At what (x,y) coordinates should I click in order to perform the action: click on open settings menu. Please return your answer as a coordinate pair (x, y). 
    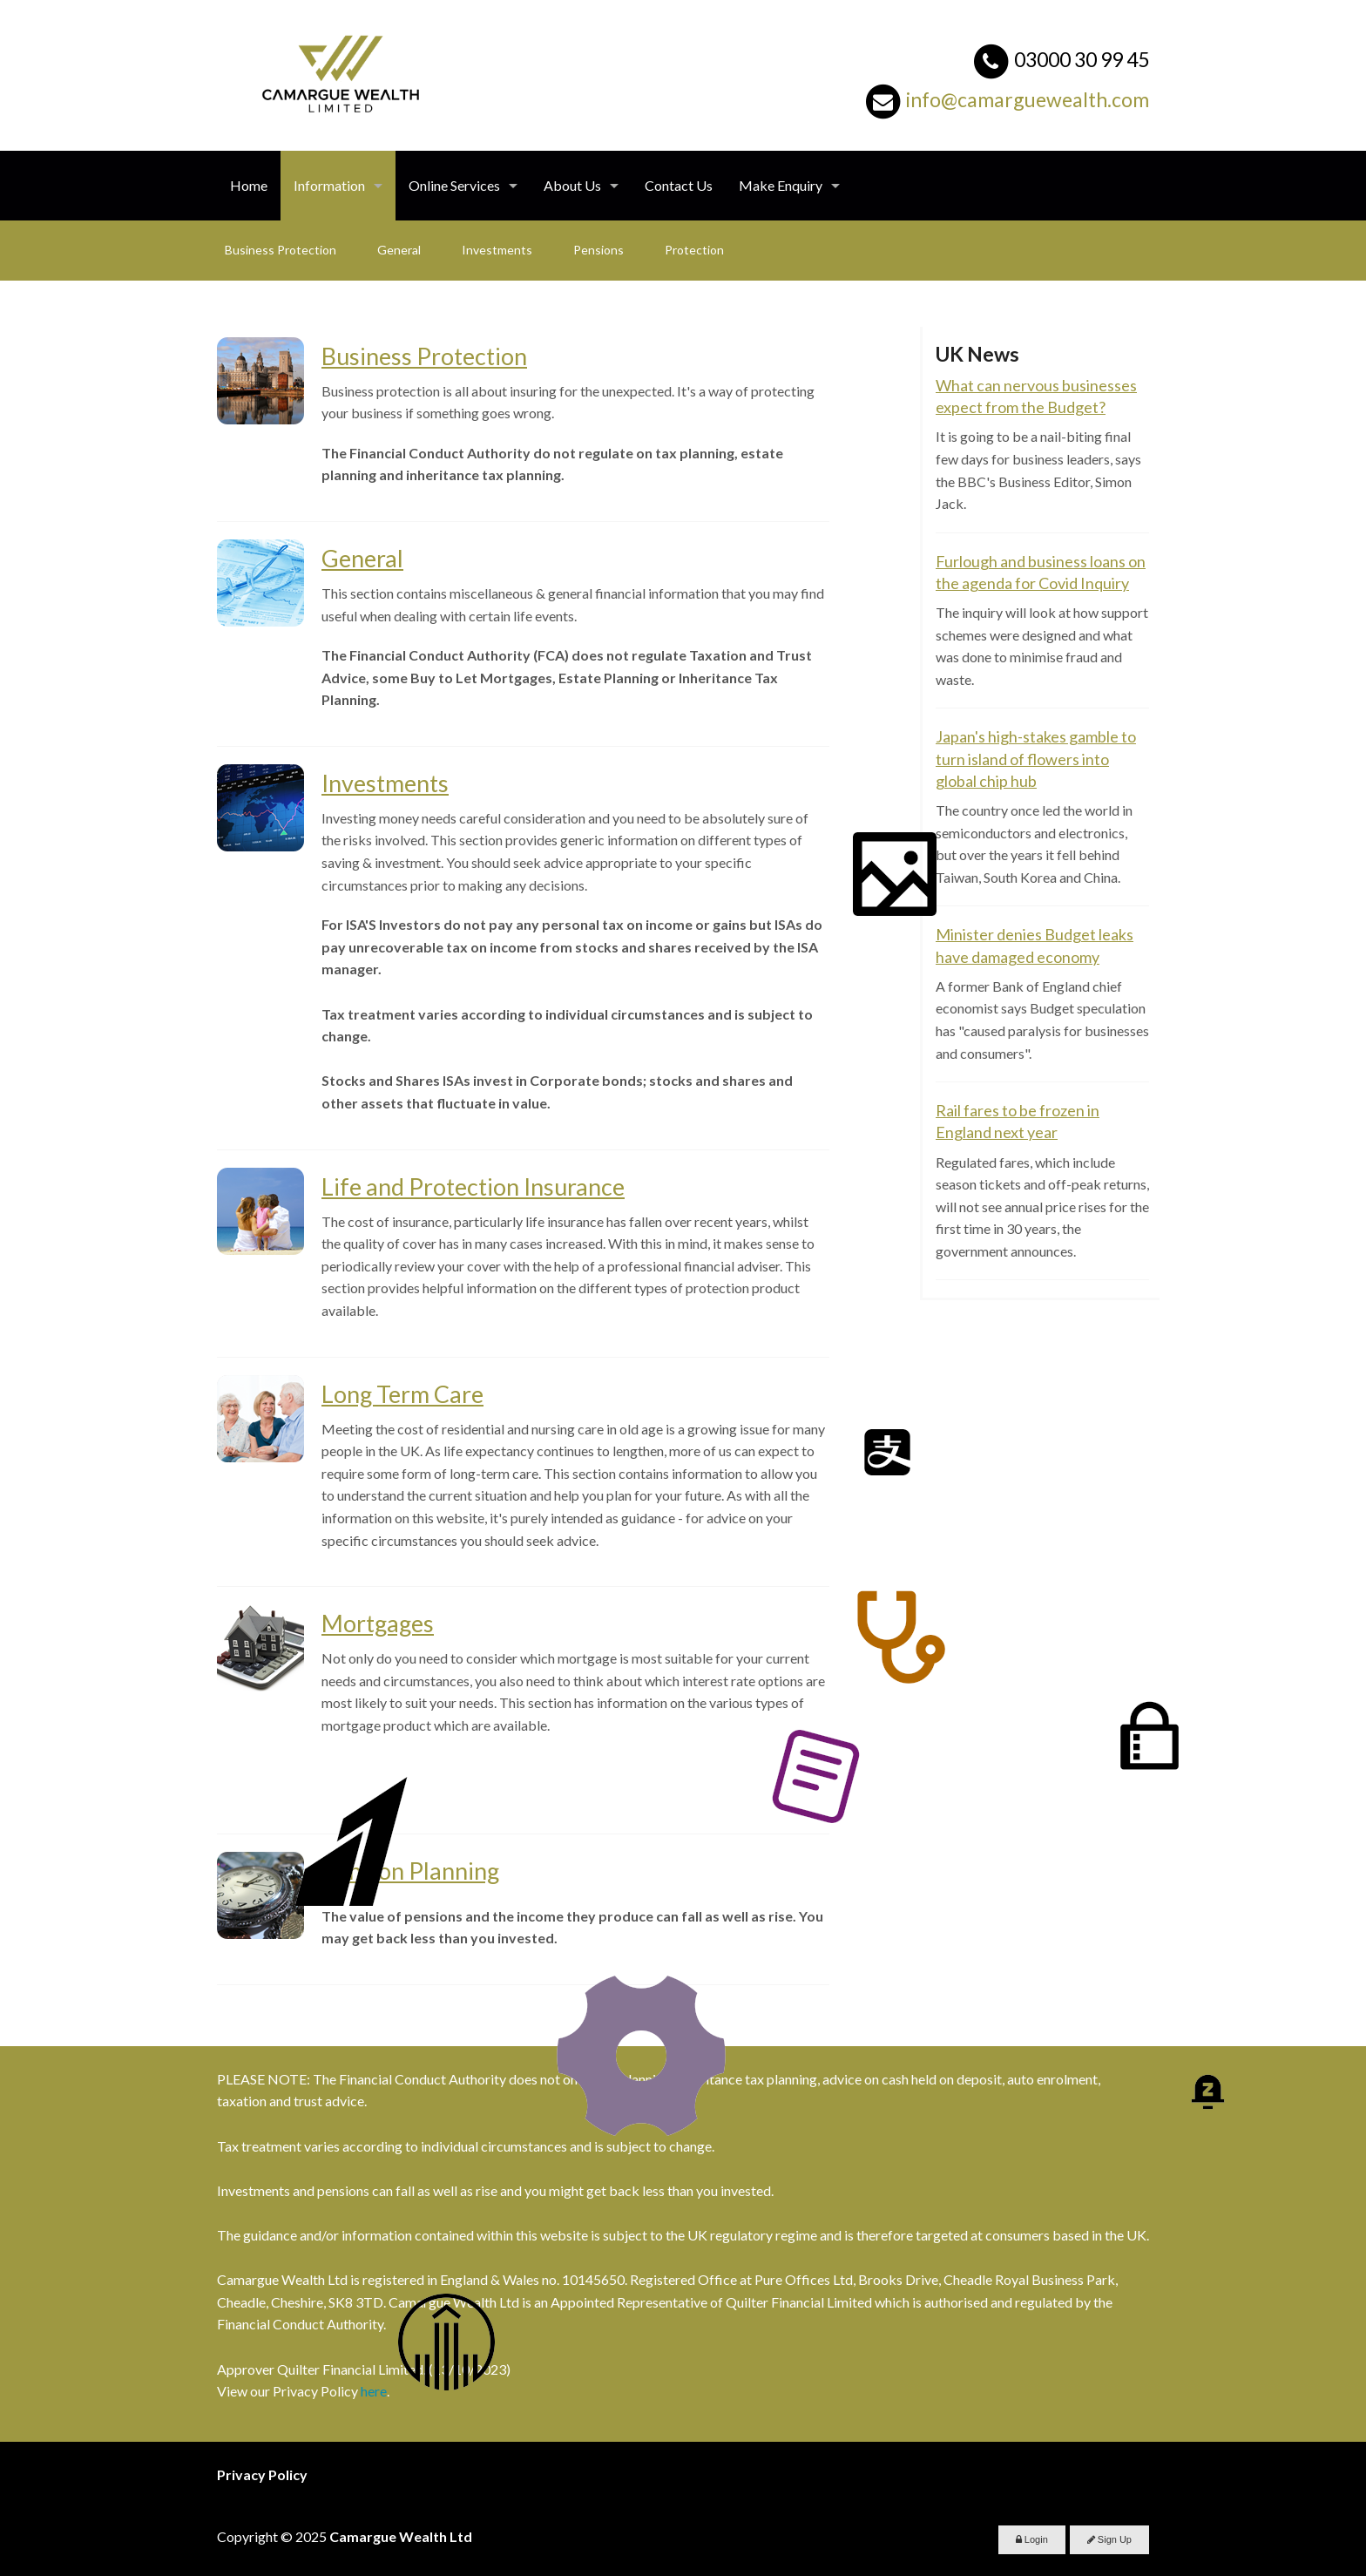
    Looking at the image, I should click on (641, 2056).